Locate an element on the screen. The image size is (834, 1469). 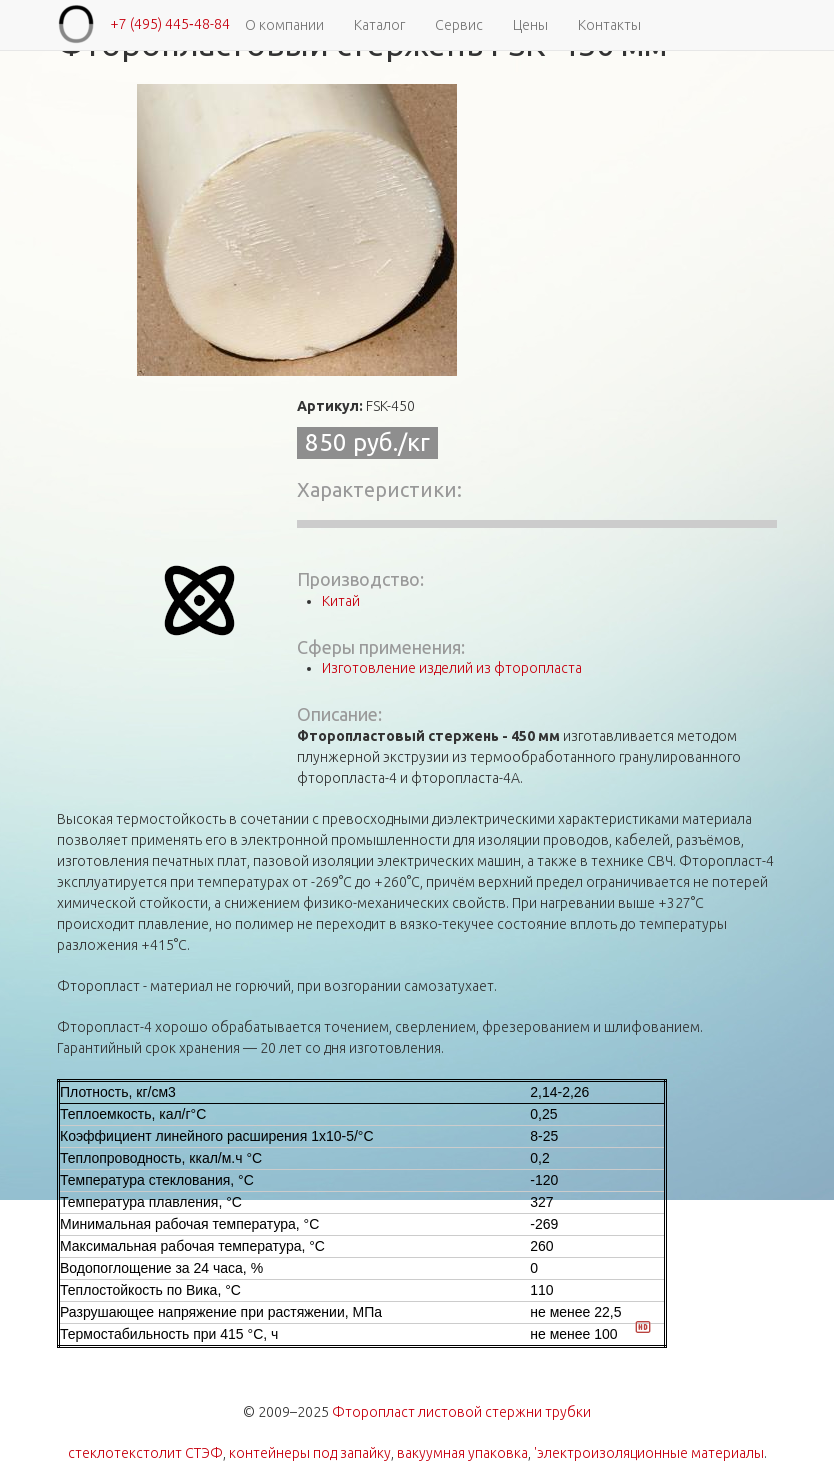
indicates high definition video quality is located at coordinates (643, 1327).